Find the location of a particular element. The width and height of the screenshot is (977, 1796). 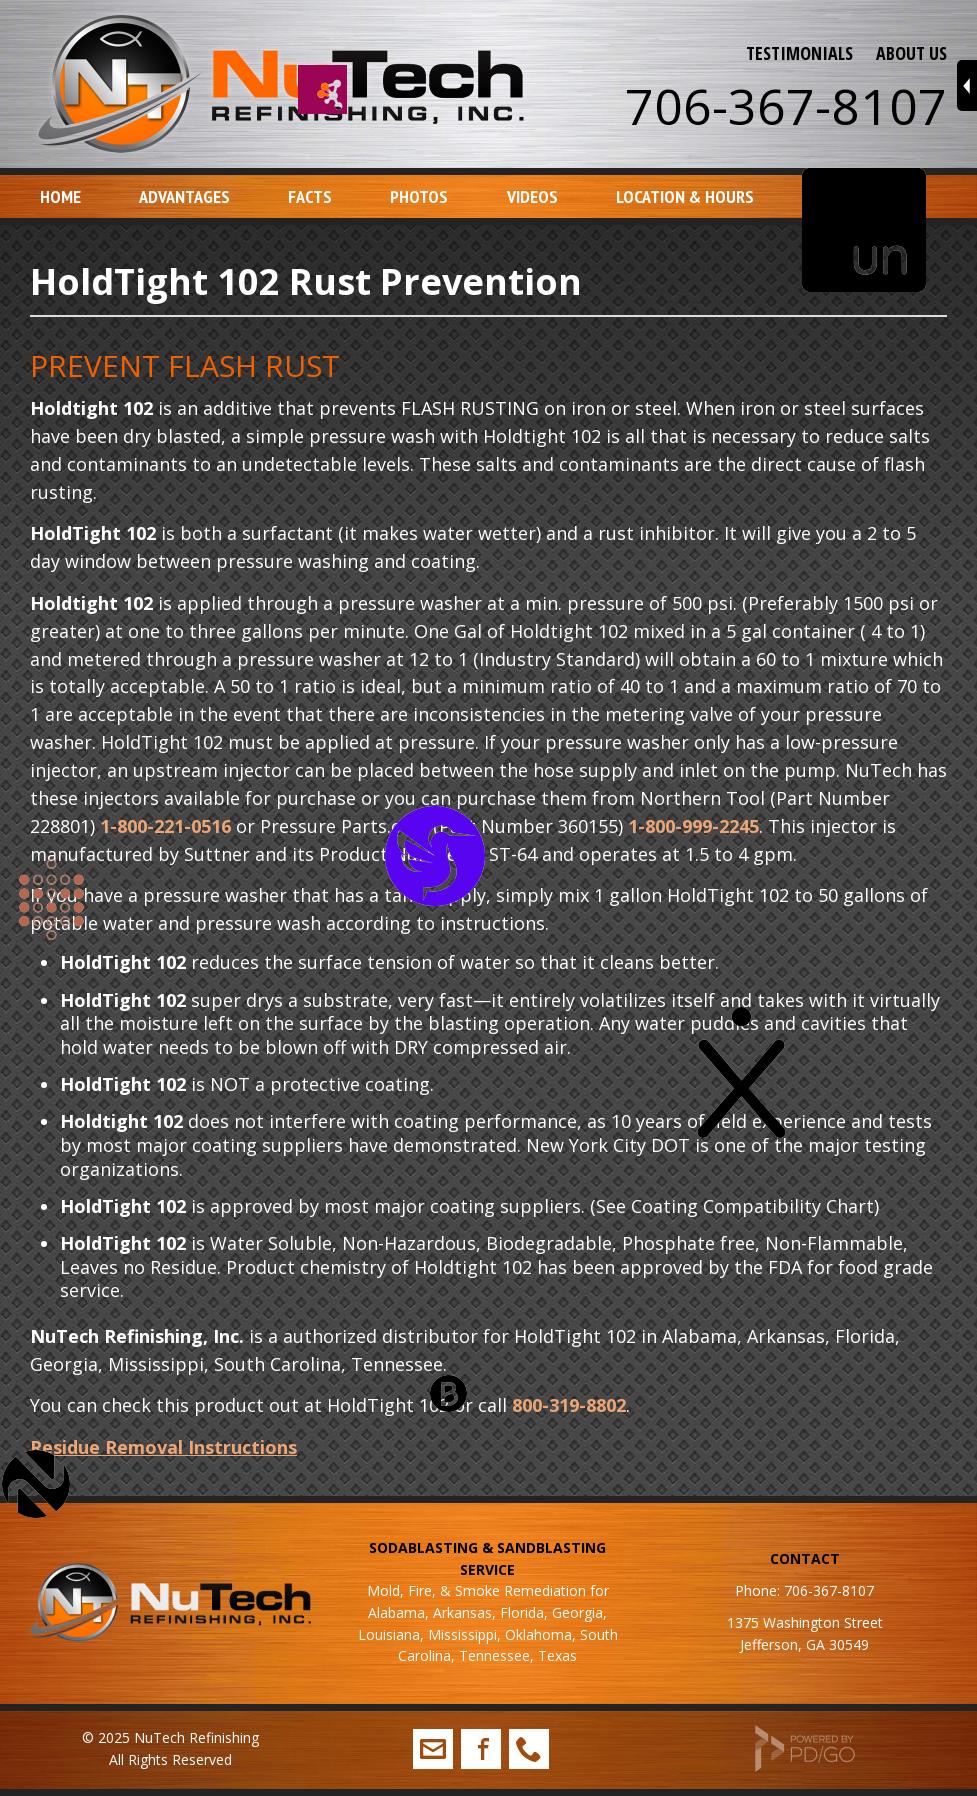

unjs javascript tools logo is located at coordinates (864, 230).